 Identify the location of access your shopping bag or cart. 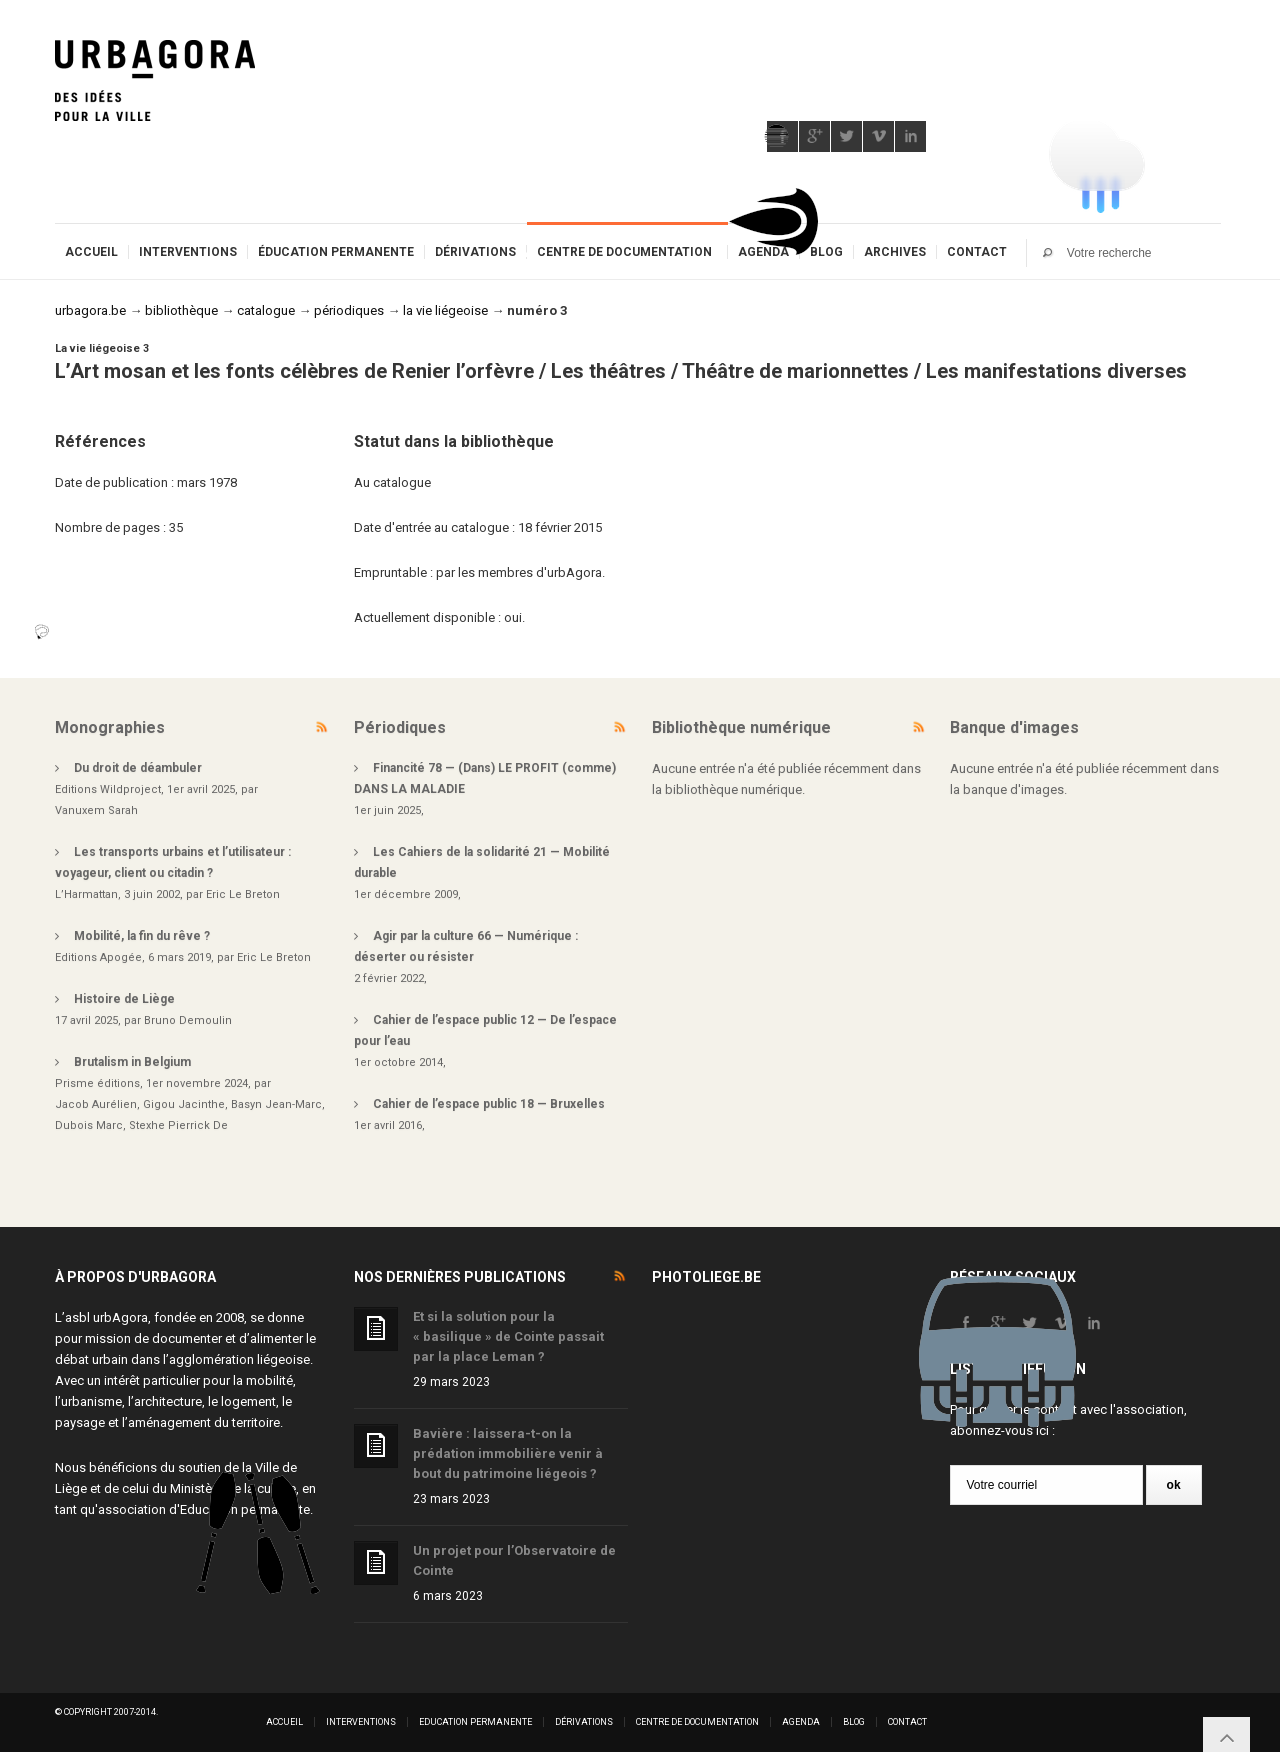
(997, 1351).